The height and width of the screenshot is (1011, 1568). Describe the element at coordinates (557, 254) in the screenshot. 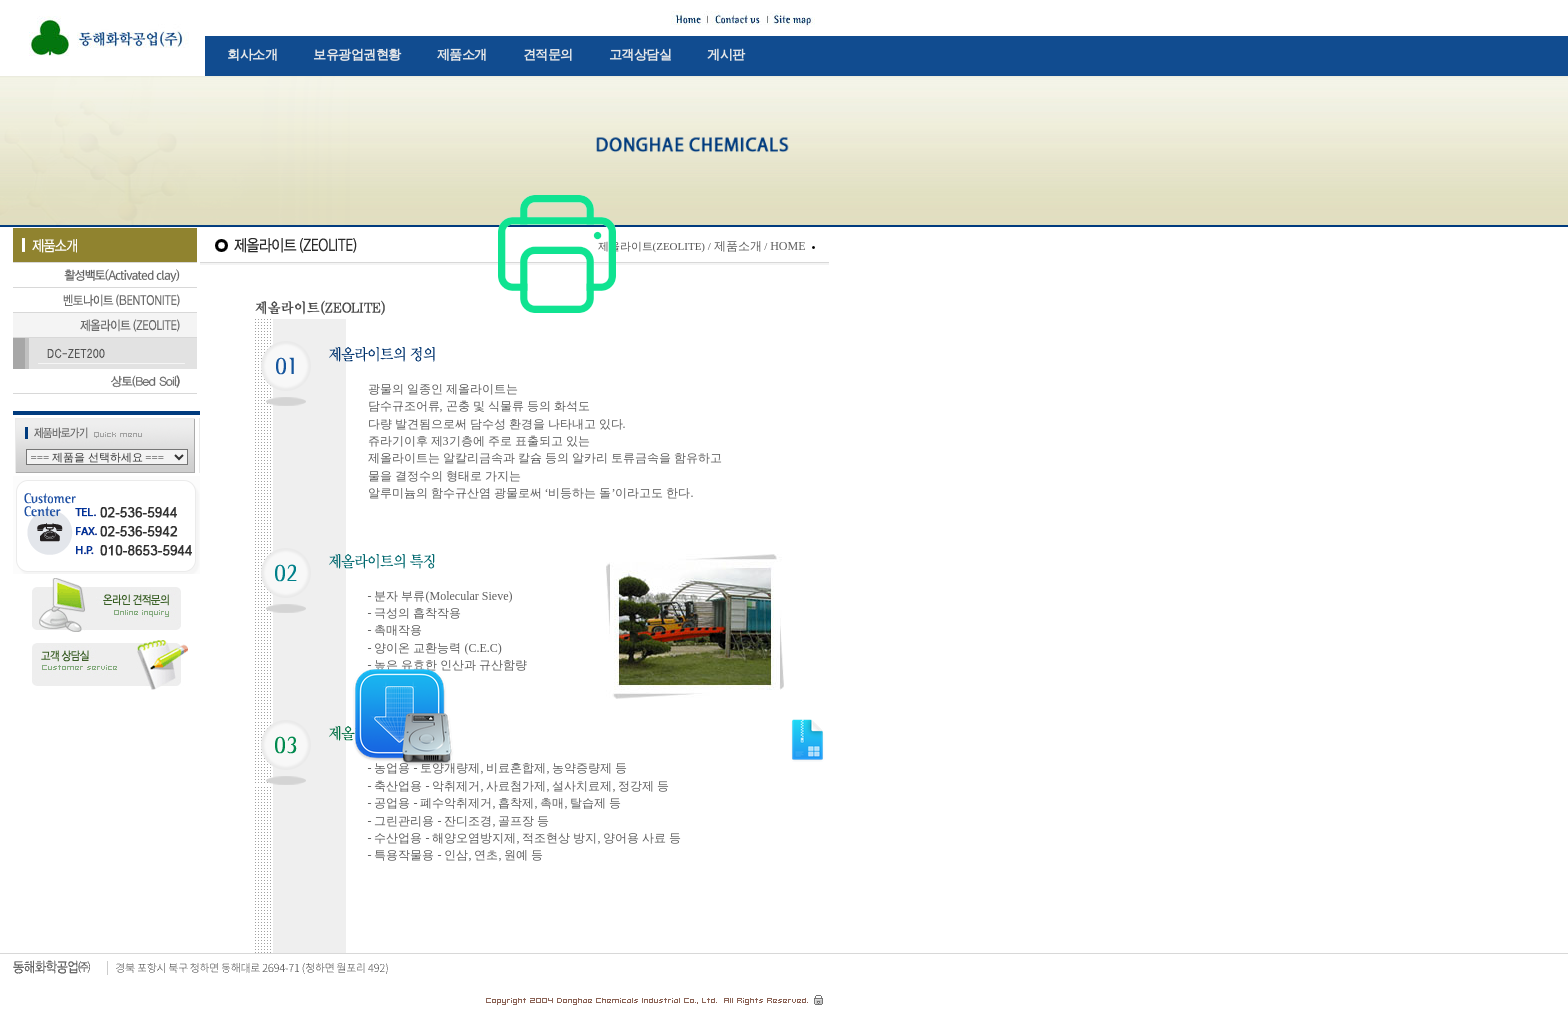

I see `access printer settings` at that location.